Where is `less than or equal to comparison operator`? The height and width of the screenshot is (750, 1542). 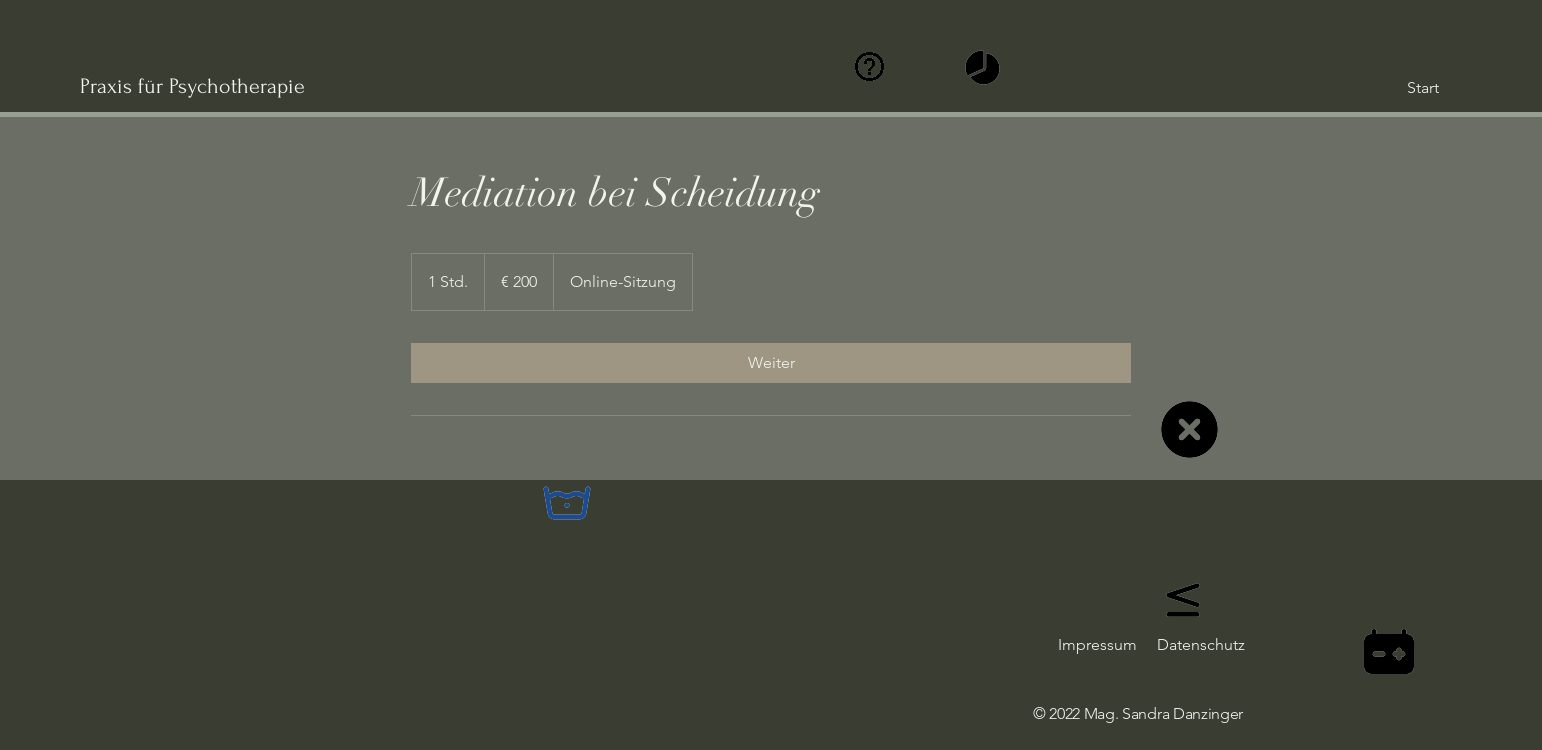
less than or equal to comparison operator is located at coordinates (1183, 600).